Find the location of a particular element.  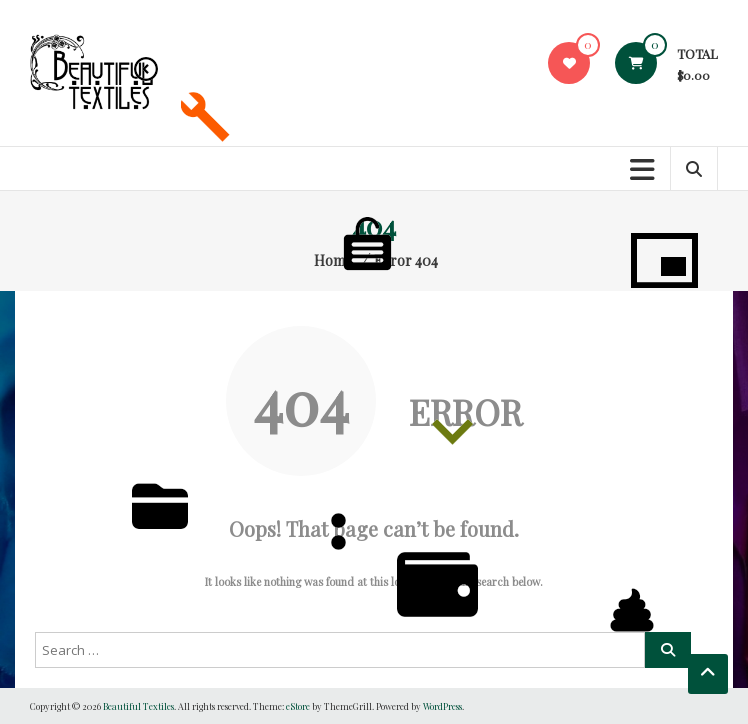

enable picture-in-picture mode is located at coordinates (664, 260).